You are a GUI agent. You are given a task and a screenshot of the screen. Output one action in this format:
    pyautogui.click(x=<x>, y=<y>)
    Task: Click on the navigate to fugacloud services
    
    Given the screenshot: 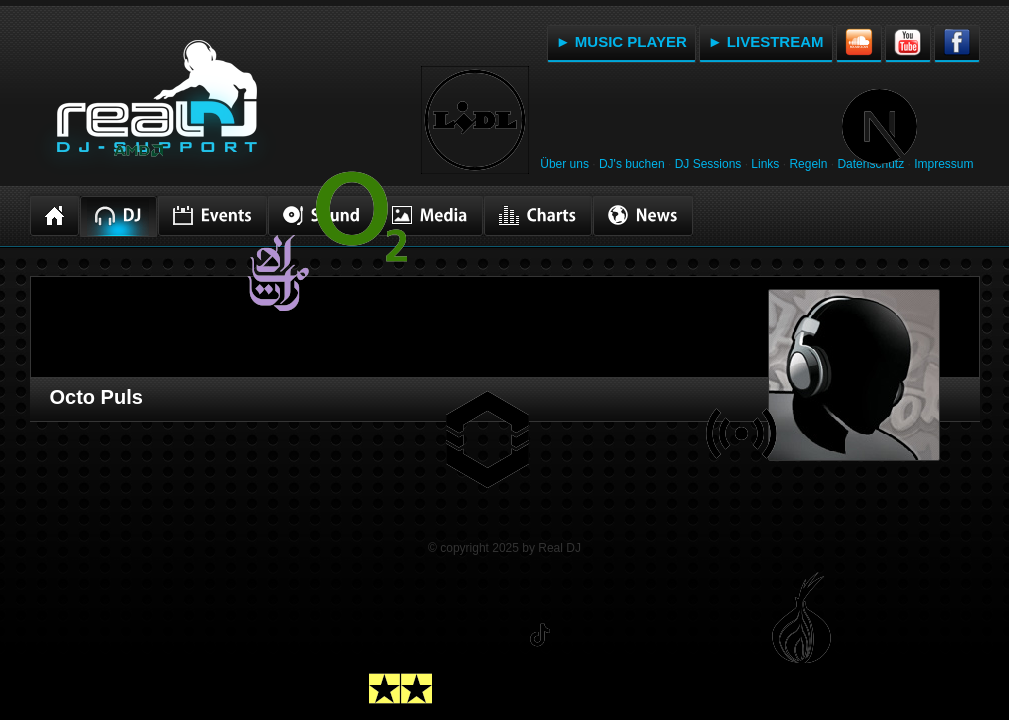 What is the action you would take?
    pyautogui.click(x=487, y=439)
    